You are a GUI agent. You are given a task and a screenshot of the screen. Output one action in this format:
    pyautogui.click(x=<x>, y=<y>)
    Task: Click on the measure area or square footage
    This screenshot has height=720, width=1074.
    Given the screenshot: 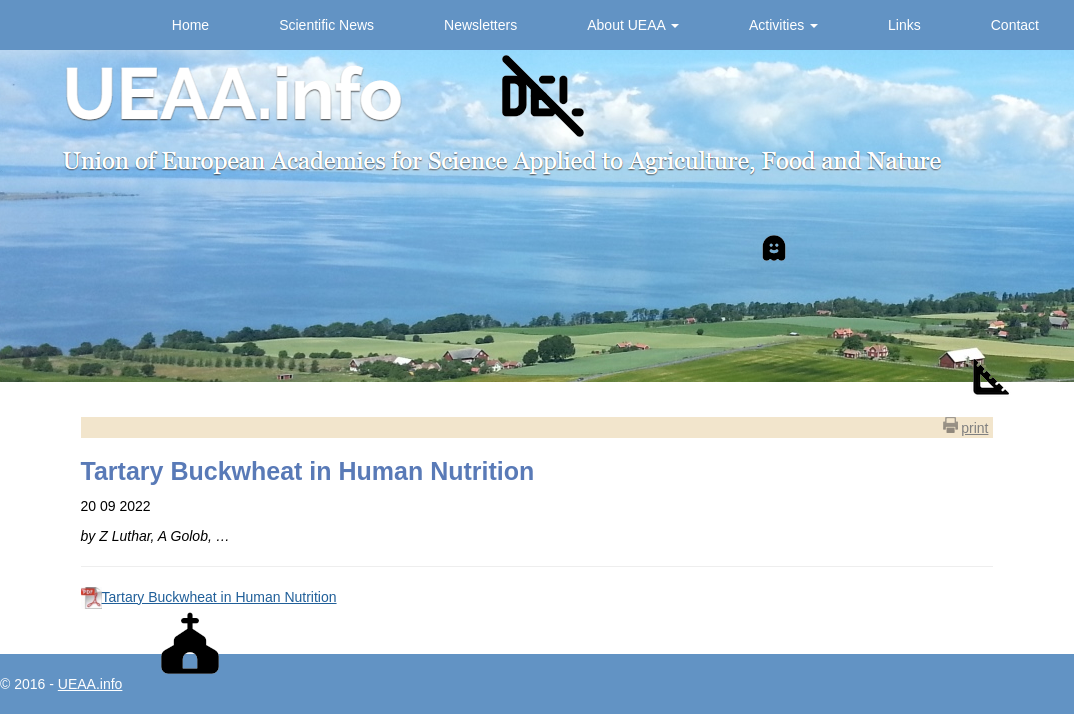 What is the action you would take?
    pyautogui.click(x=992, y=376)
    